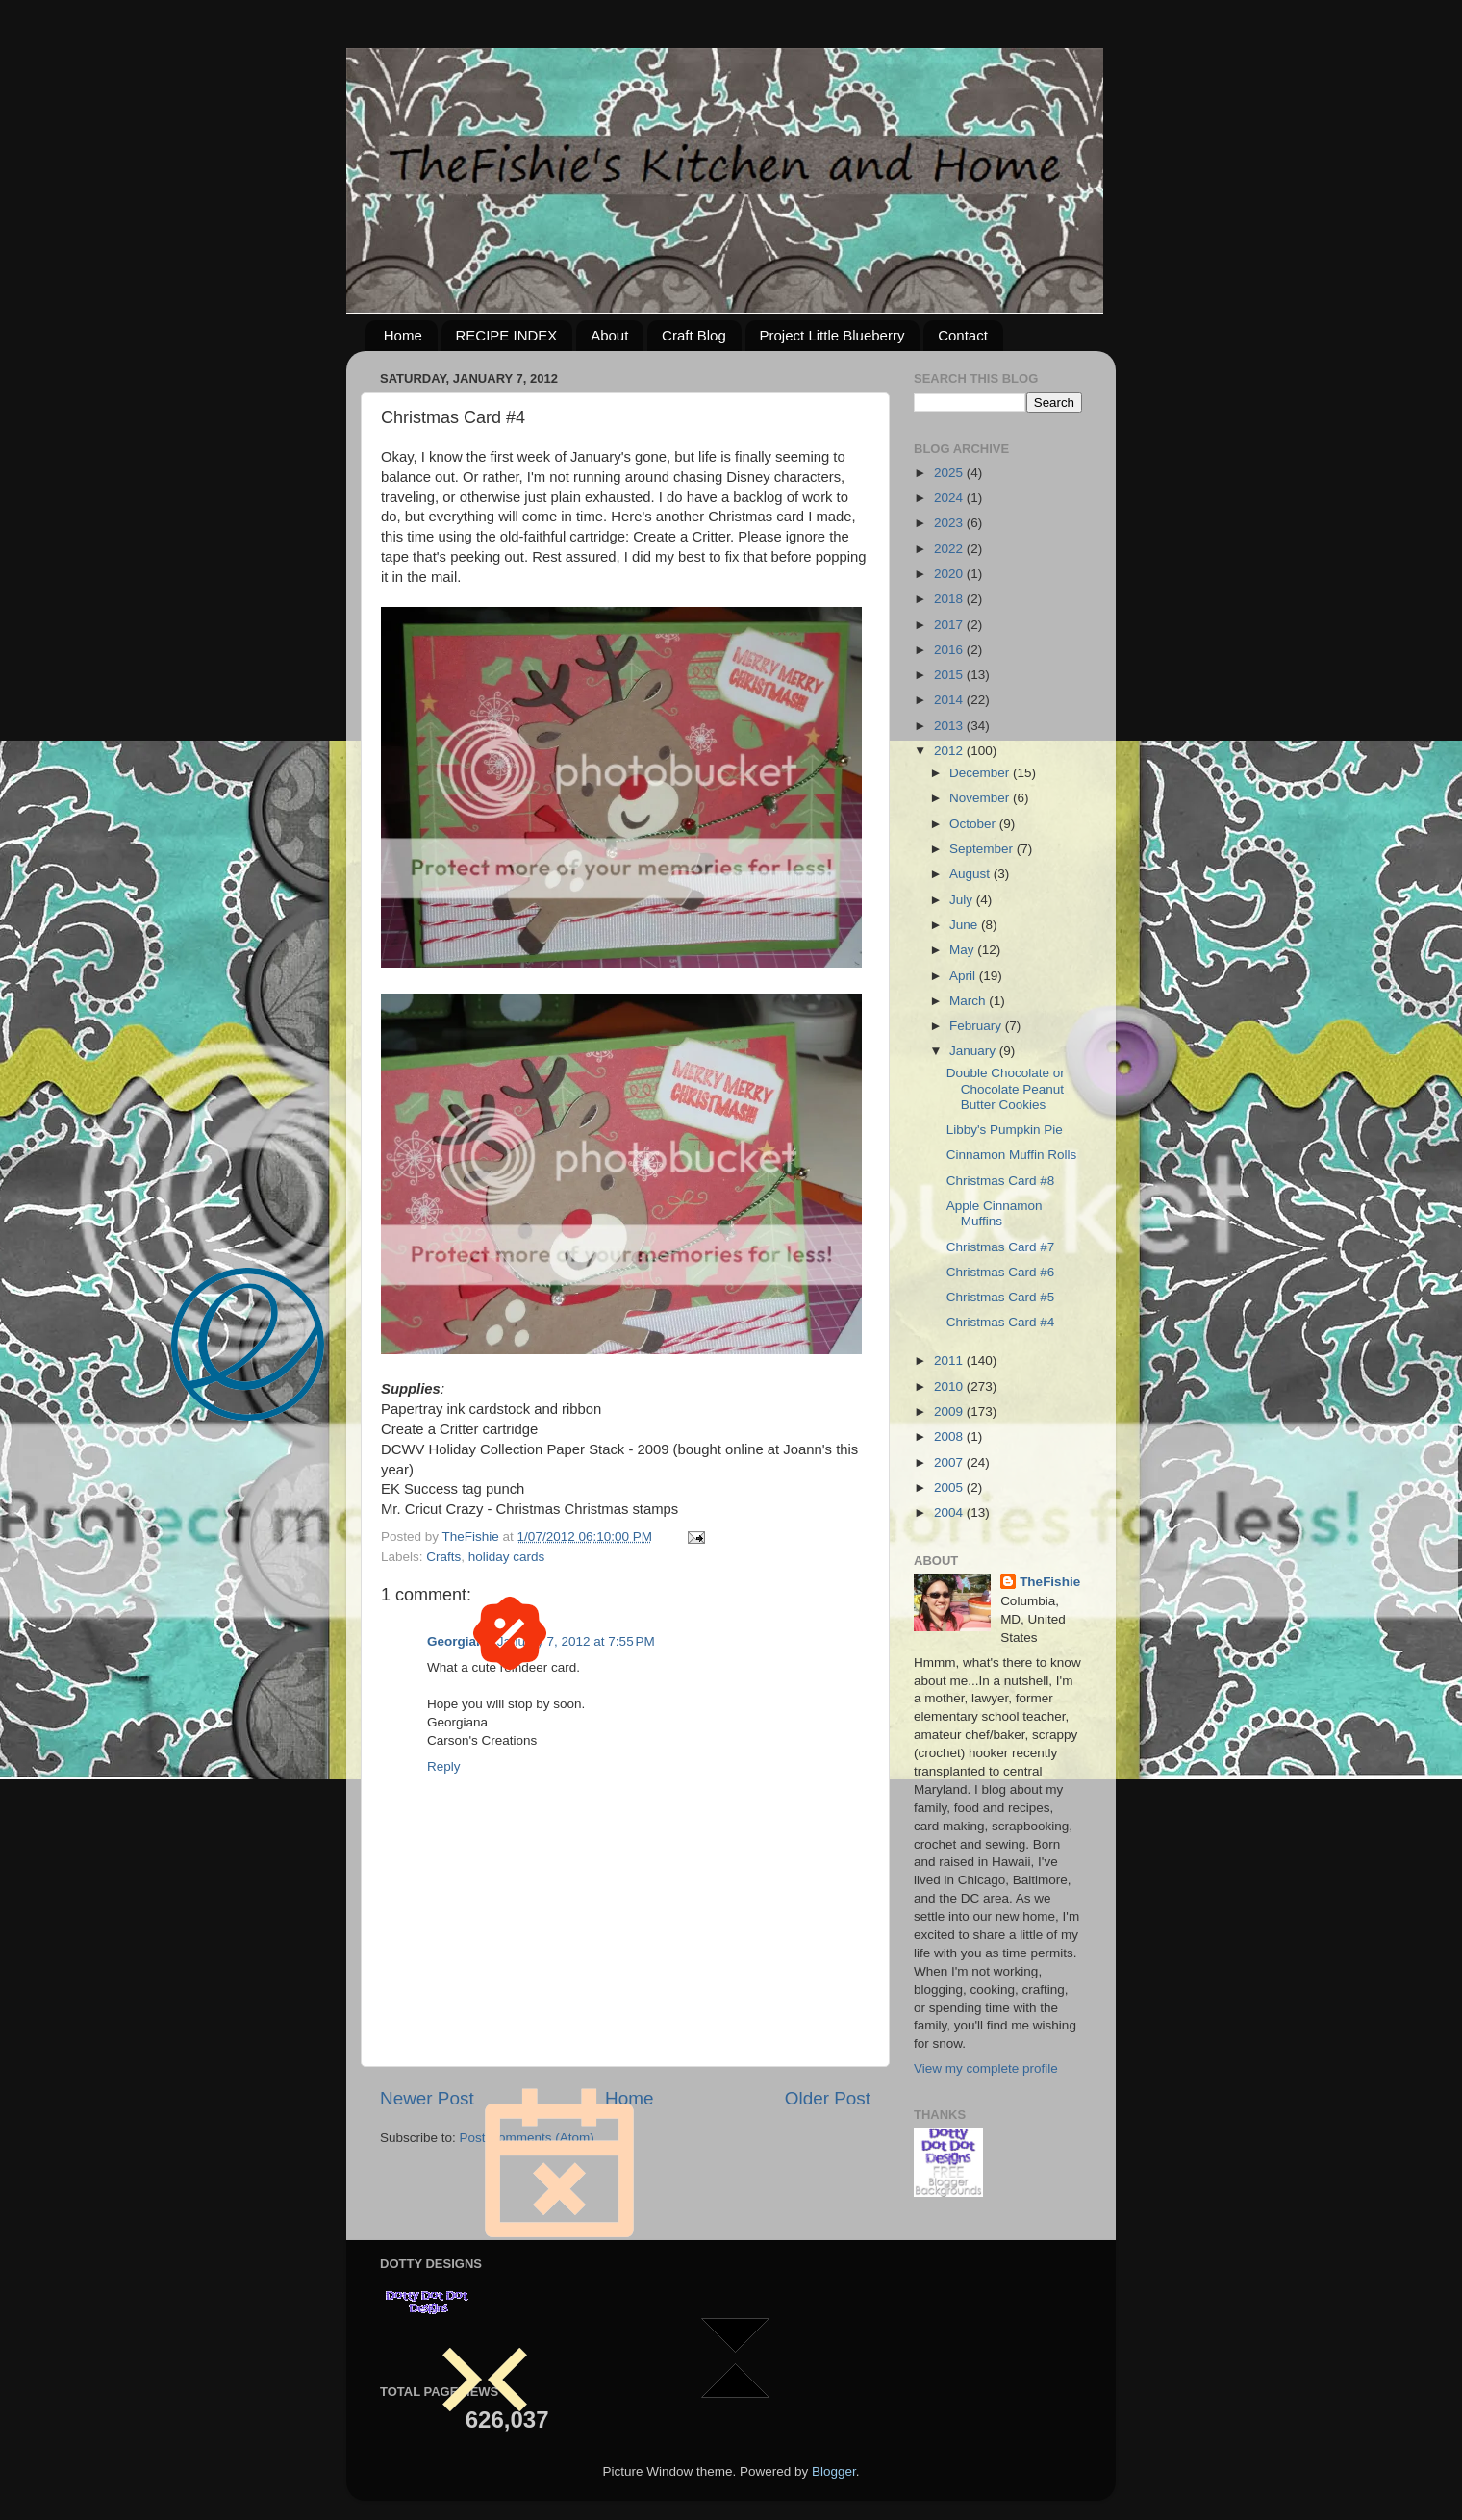  I want to click on view available discounts or promotions, so click(510, 1633).